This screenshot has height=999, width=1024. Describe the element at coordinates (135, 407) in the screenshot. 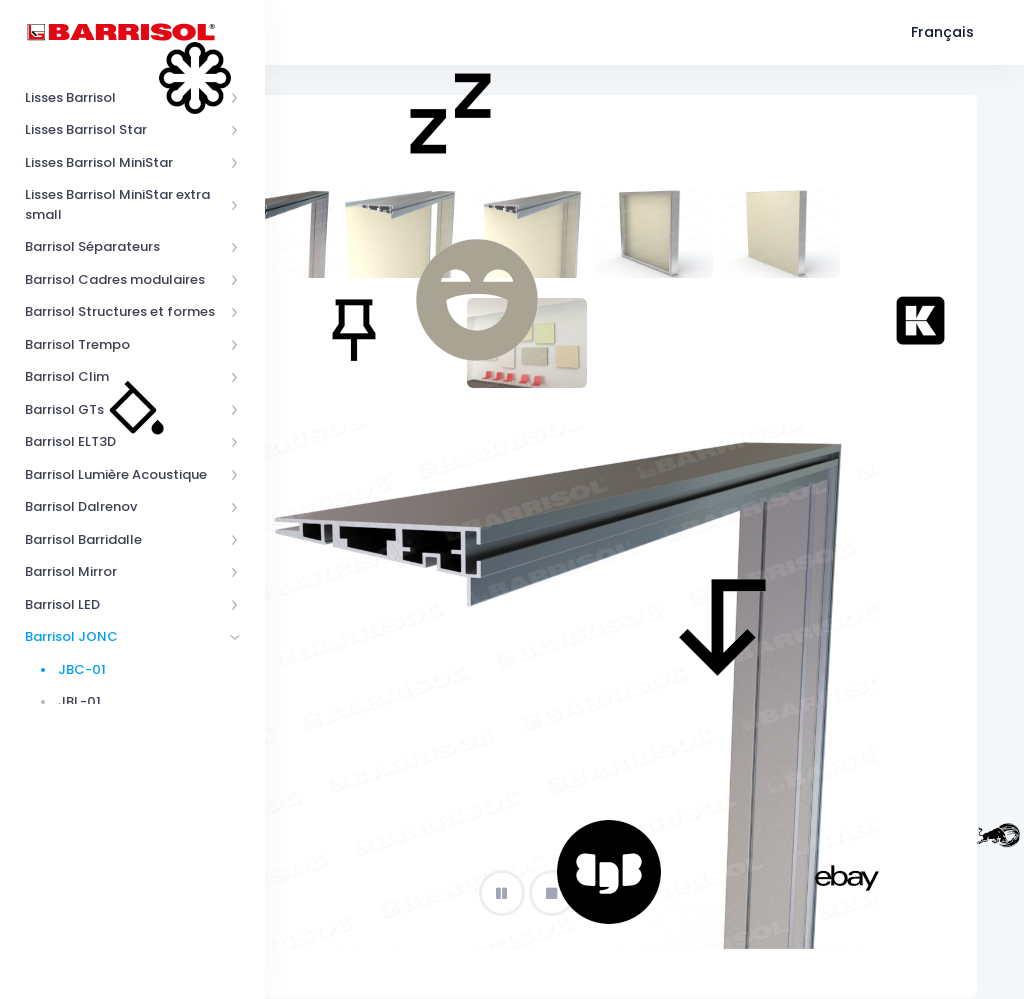

I see `access color fill or paint tool` at that location.